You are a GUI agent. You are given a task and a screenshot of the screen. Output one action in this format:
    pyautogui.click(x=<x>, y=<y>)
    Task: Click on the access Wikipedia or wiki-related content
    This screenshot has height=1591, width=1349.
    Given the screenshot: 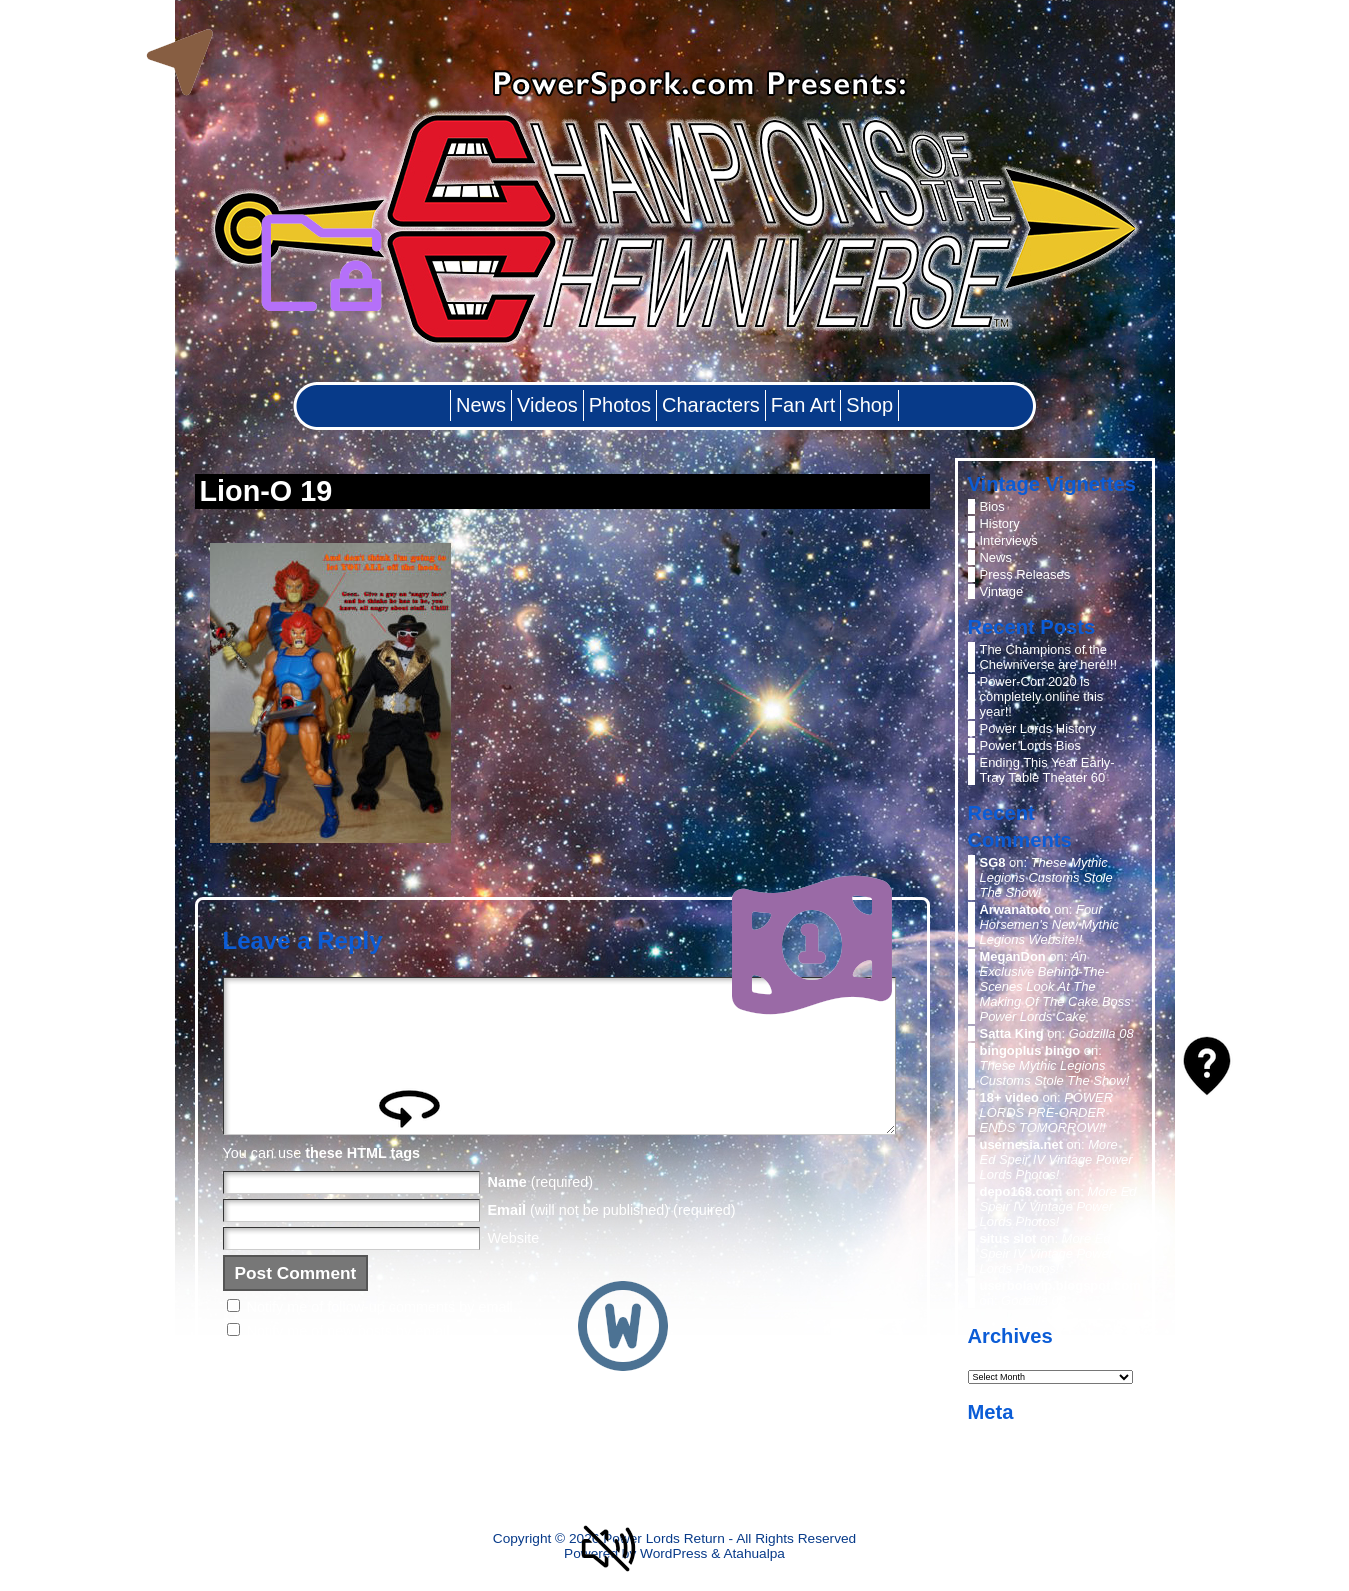 What is the action you would take?
    pyautogui.click(x=623, y=1326)
    